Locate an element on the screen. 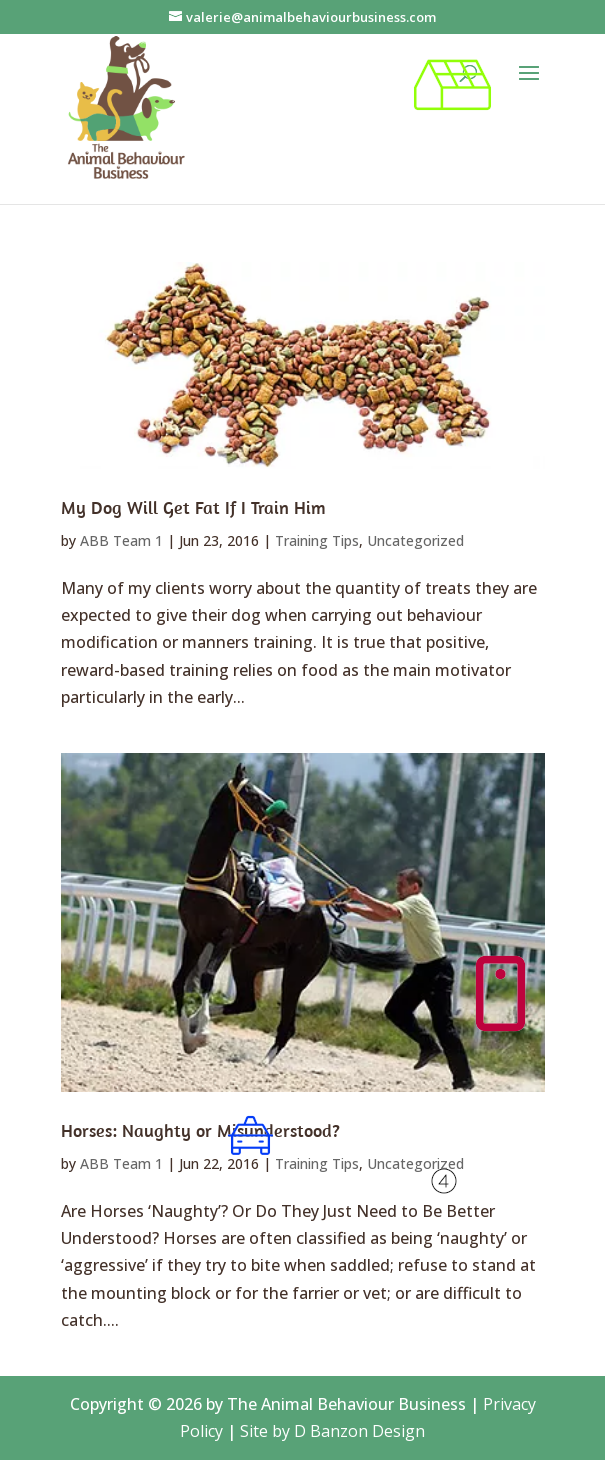 This screenshot has width=605, height=1460. request a taxi or cab ride is located at coordinates (250, 1138).